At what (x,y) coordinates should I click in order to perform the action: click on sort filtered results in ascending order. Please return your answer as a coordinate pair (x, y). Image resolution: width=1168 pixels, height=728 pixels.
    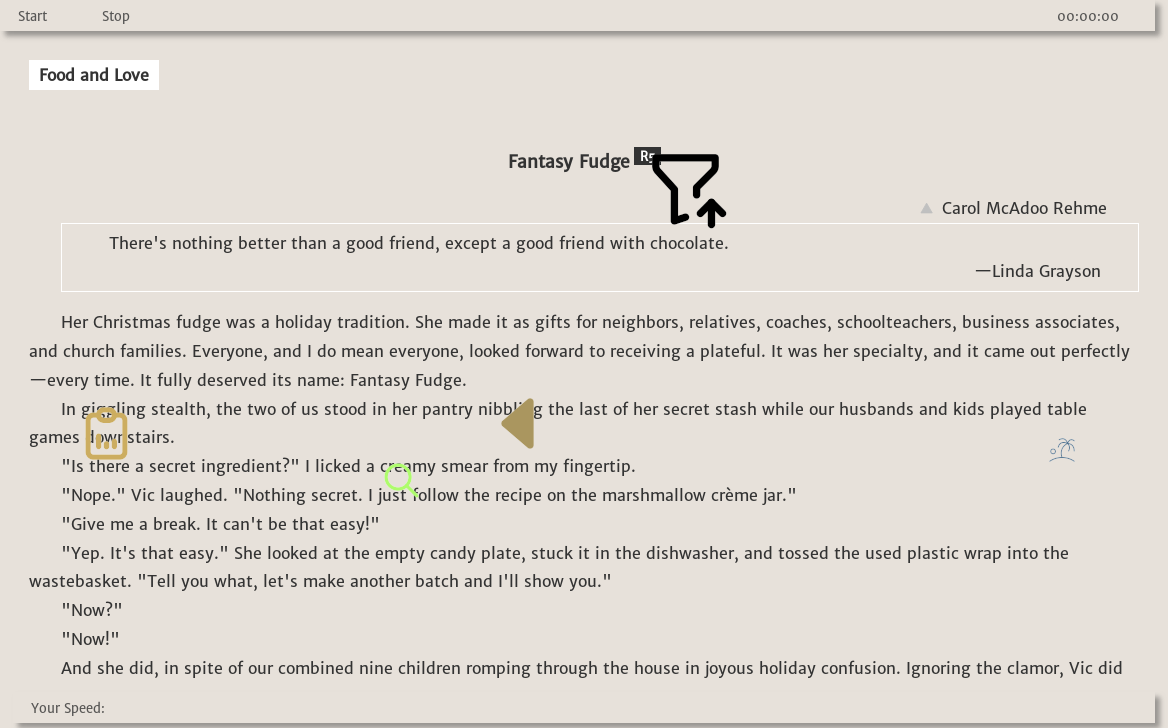
    Looking at the image, I should click on (685, 187).